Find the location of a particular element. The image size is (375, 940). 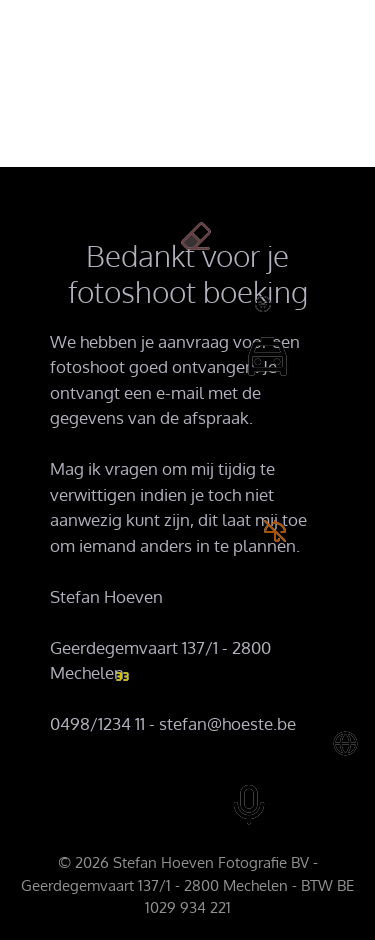

indicates item number 33 in a list or sequence is located at coordinates (122, 676).